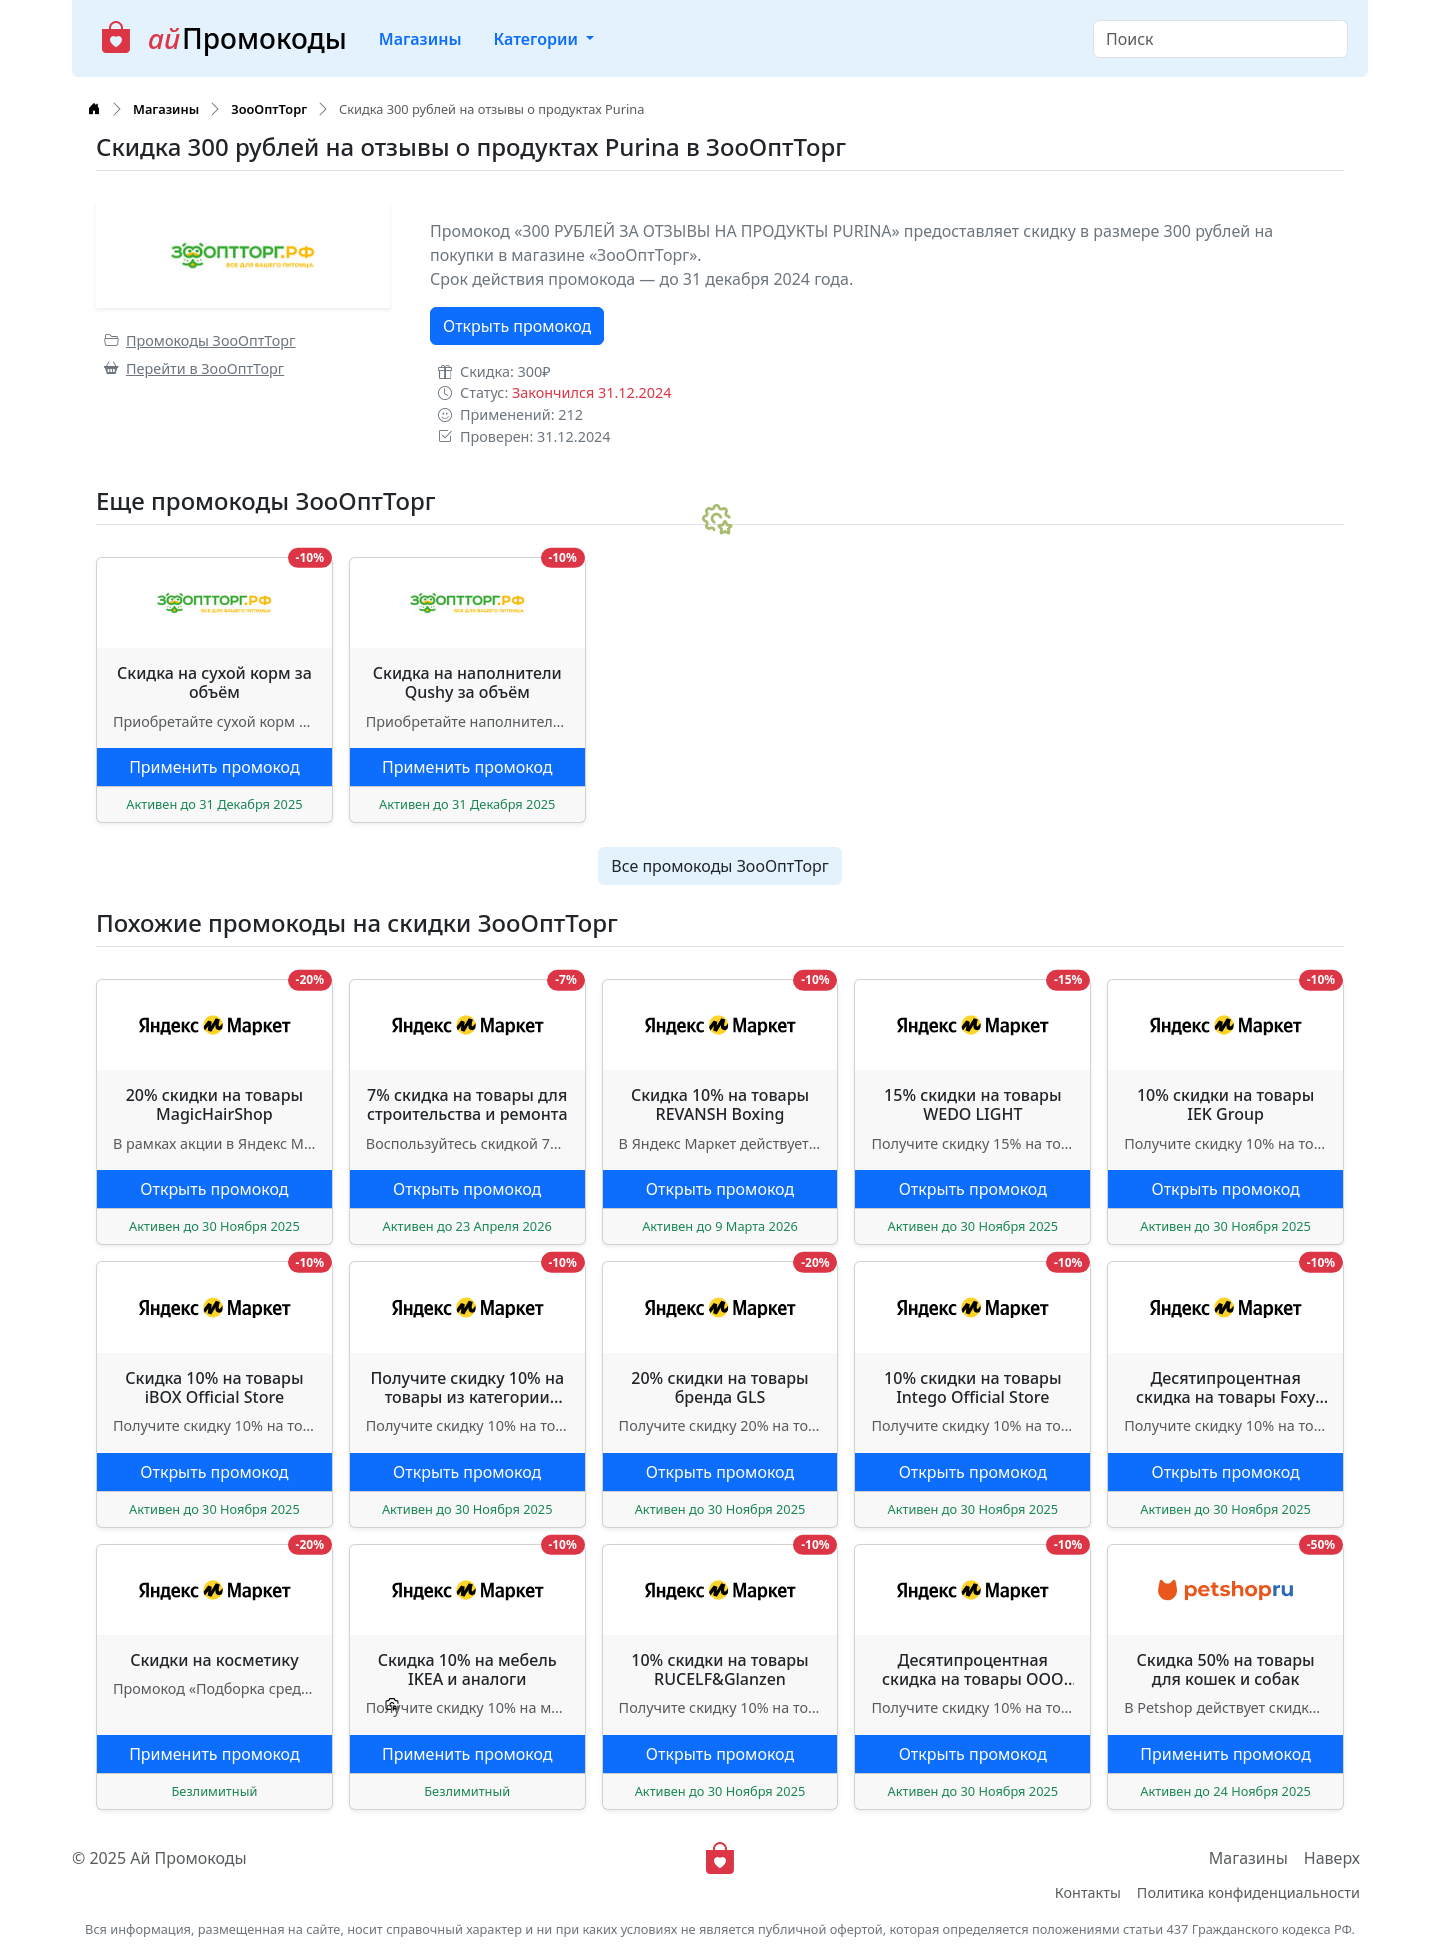 The height and width of the screenshot is (1947, 1440). Describe the element at coordinates (392, 1704) in the screenshot. I see `access AI-powered camera features` at that location.